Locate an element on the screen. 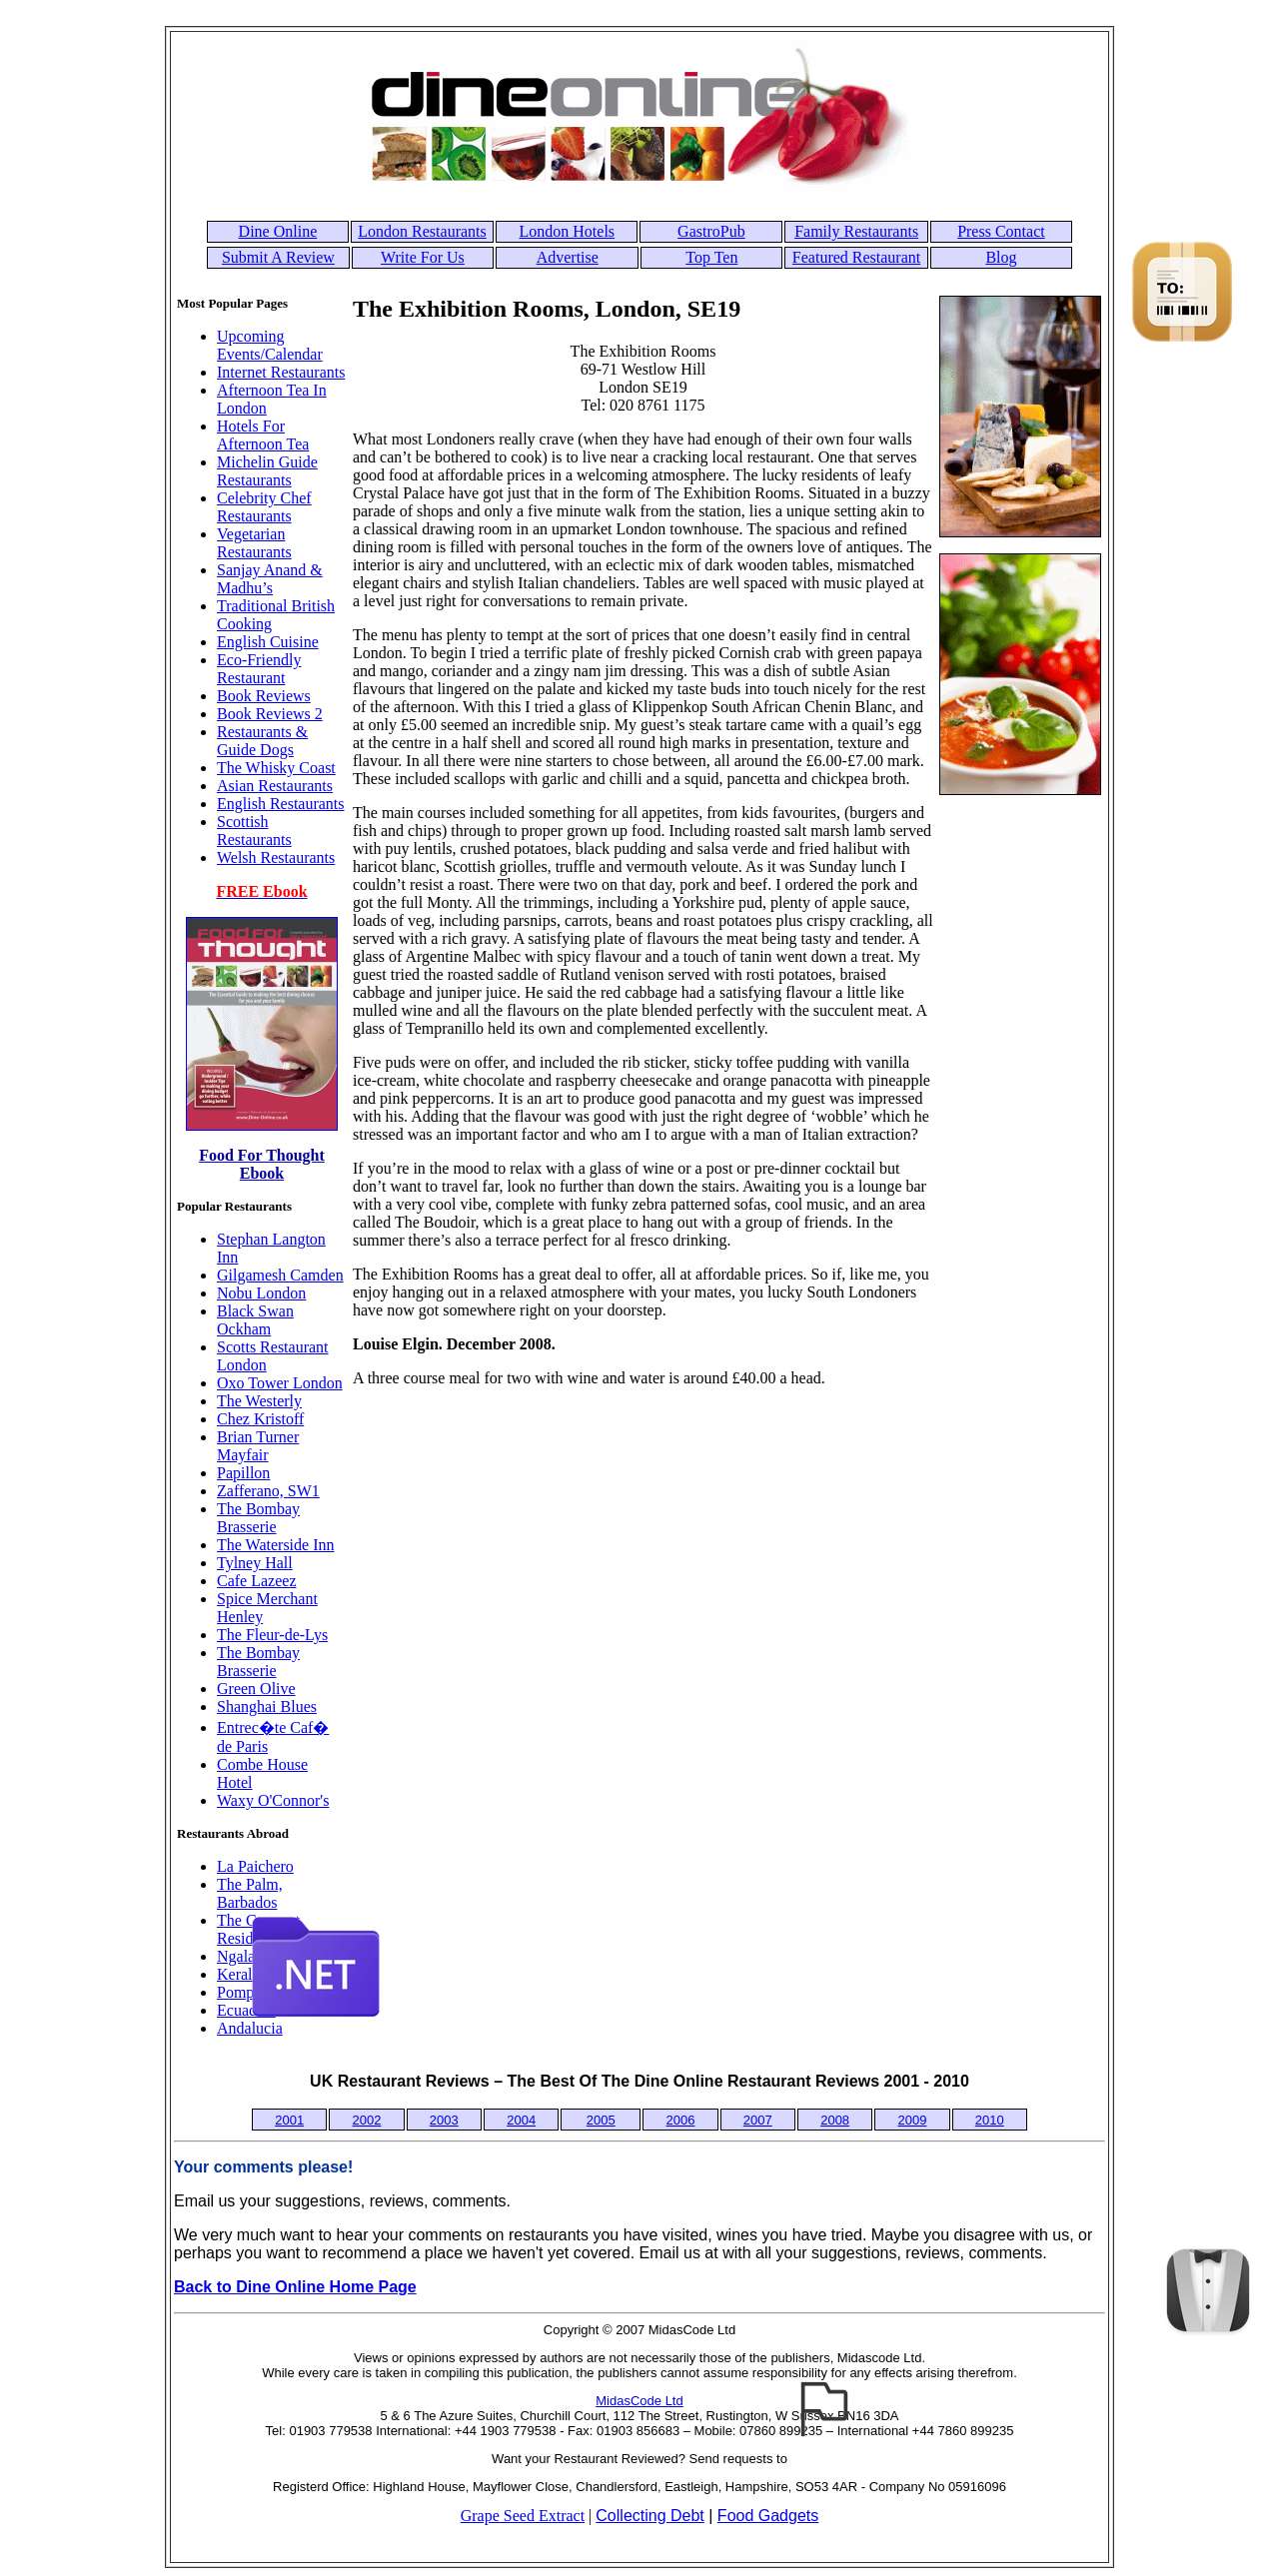 This screenshot has height=2576, width=1279. open file roller archive manager is located at coordinates (1182, 292).